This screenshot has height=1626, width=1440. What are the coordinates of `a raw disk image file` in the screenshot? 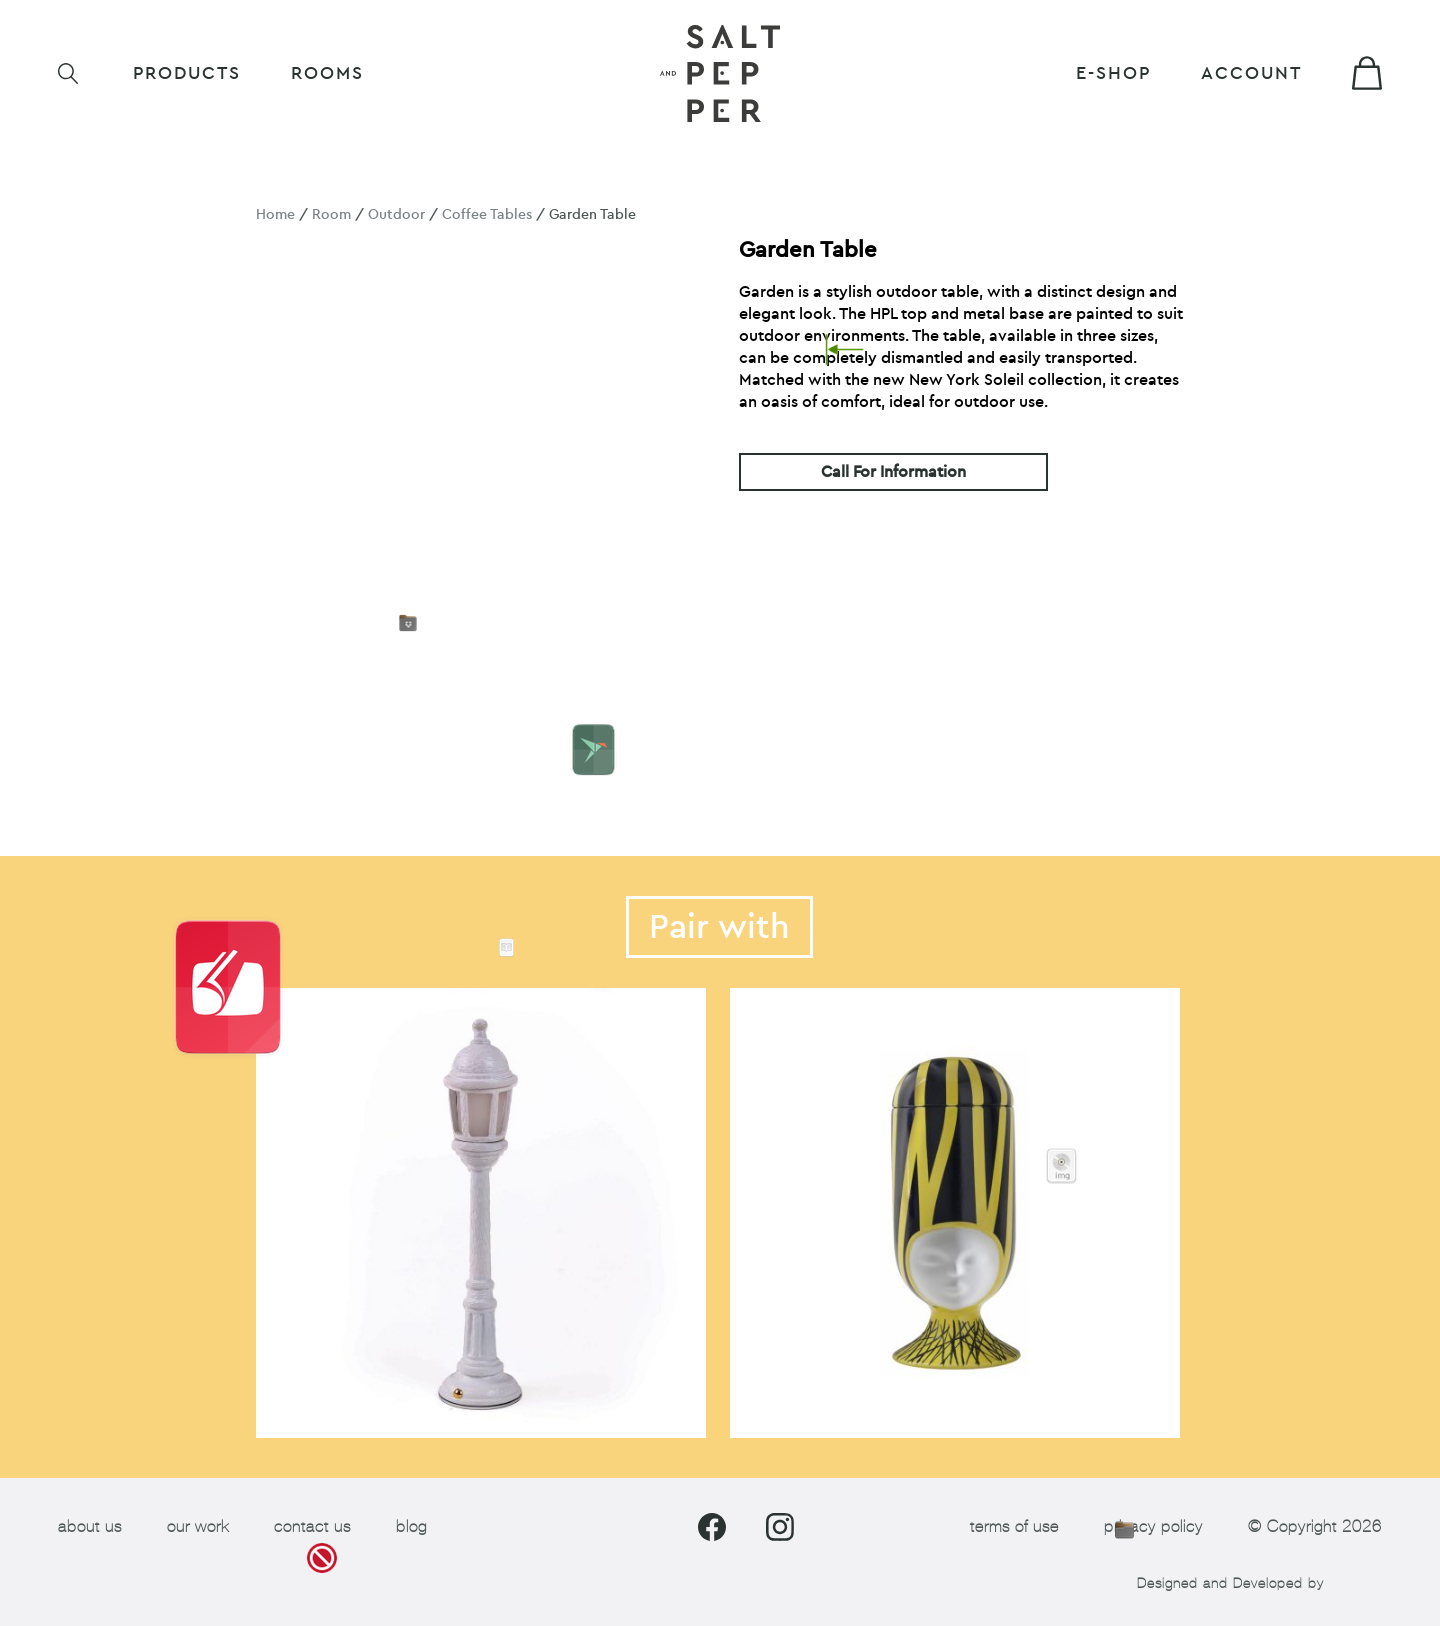 It's located at (1061, 1165).